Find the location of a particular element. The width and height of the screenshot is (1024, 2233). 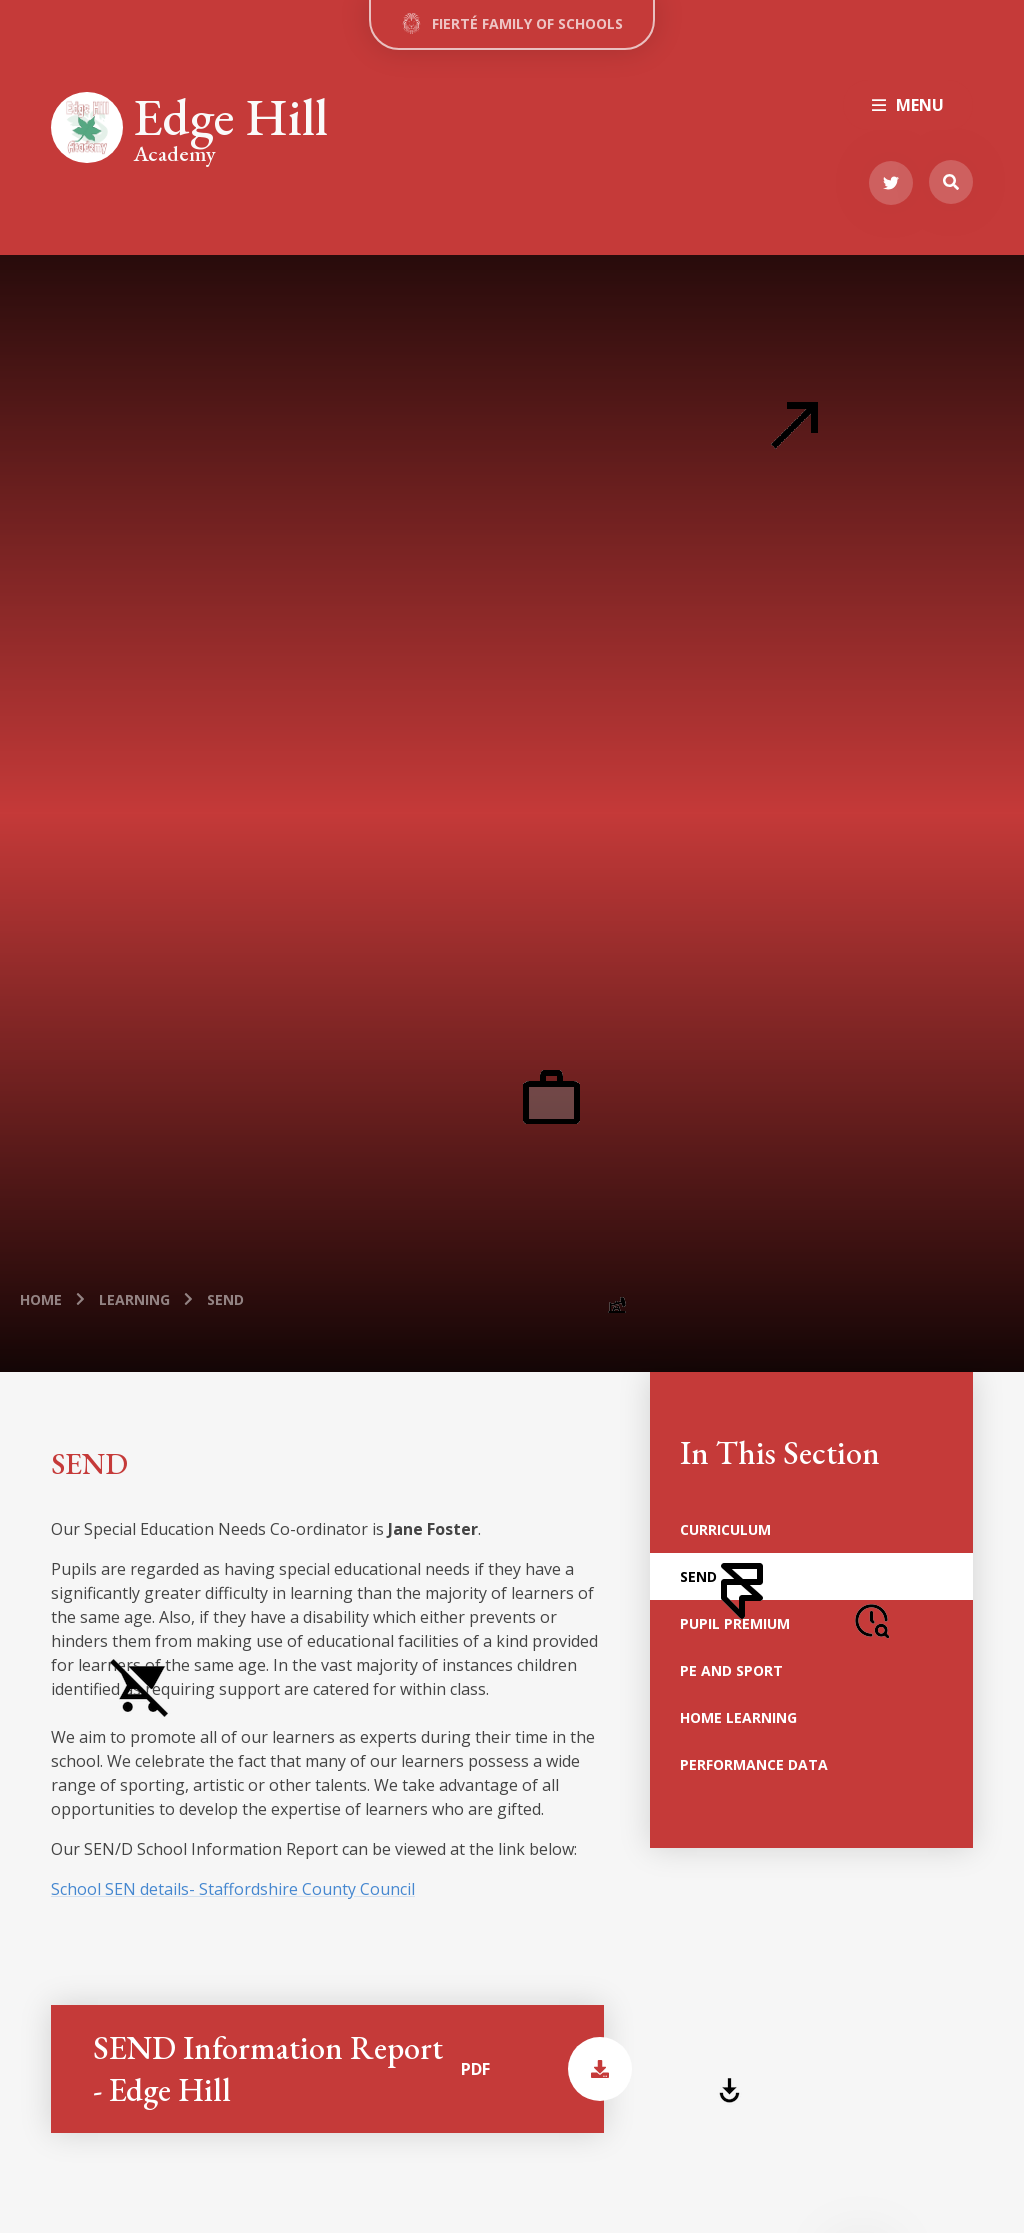

open Framer app is located at coordinates (742, 1588).